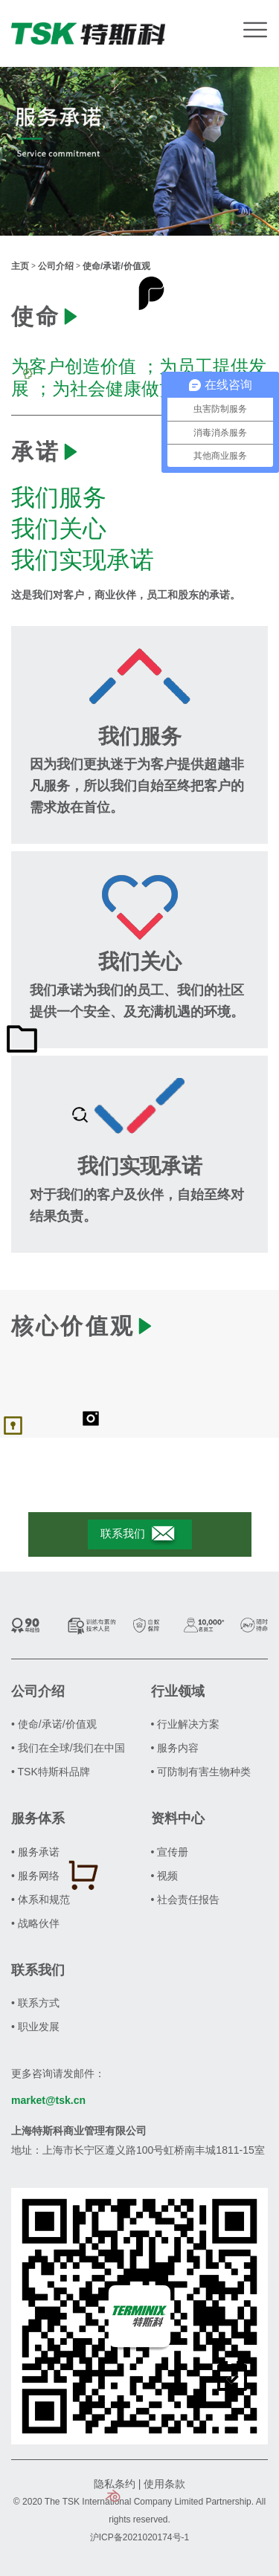  Describe the element at coordinates (22, 1039) in the screenshot. I see `open folder to view files` at that location.